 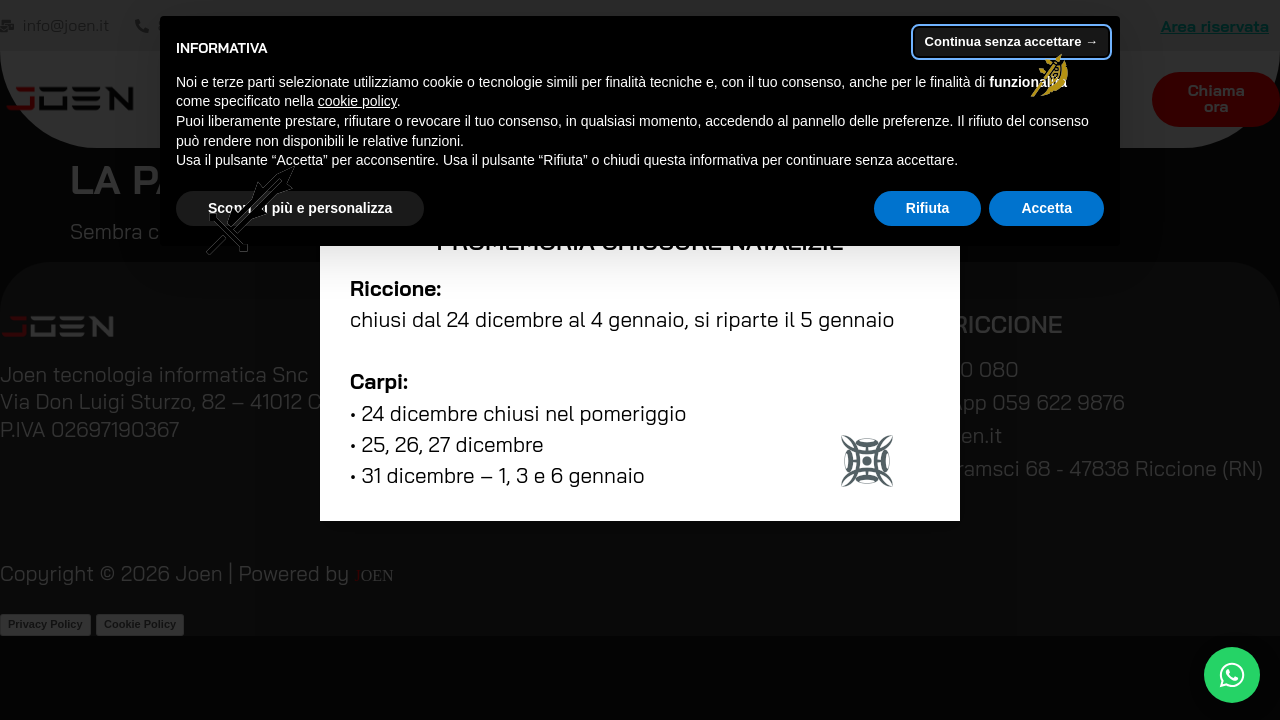 I want to click on select warrior or berserker class, so click(x=1048, y=75).